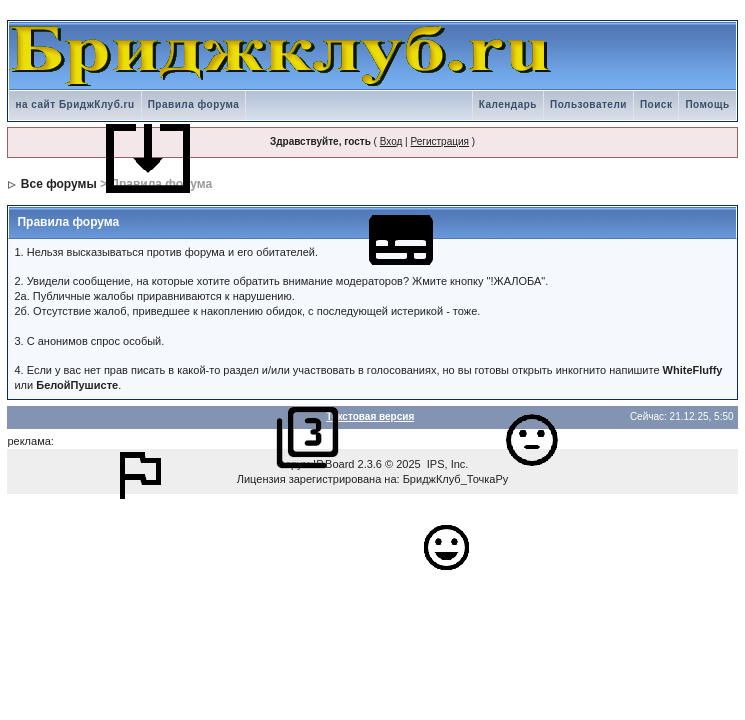 This screenshot has width=745, height=720. Describe the element at coordinates (532, 440) in the screenshot. I see `indicates neutral feedback or rating` at that location.